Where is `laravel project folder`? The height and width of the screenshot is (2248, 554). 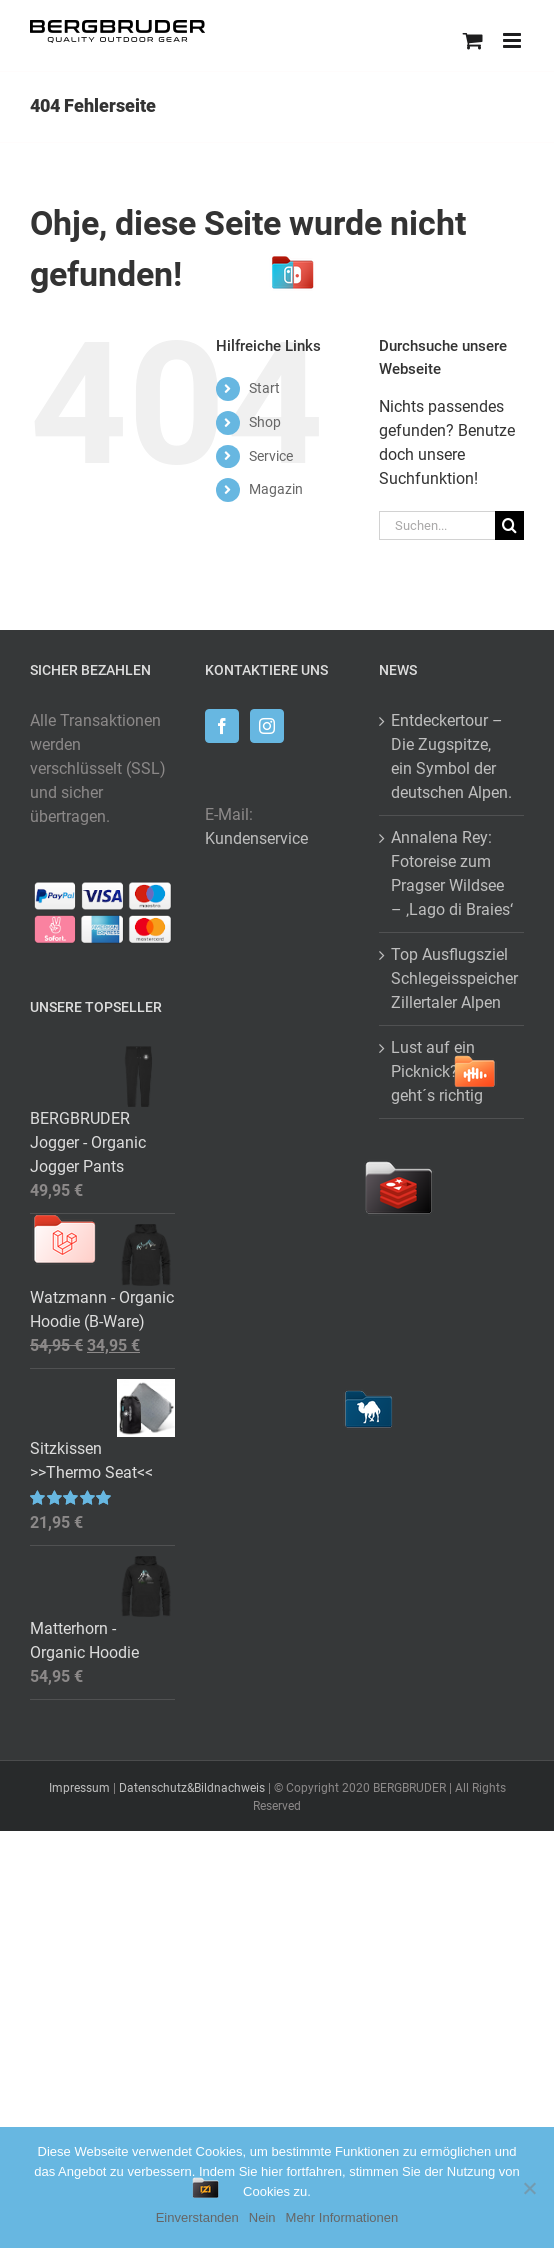
laravel project folder is located at coordinates (64, 1240).